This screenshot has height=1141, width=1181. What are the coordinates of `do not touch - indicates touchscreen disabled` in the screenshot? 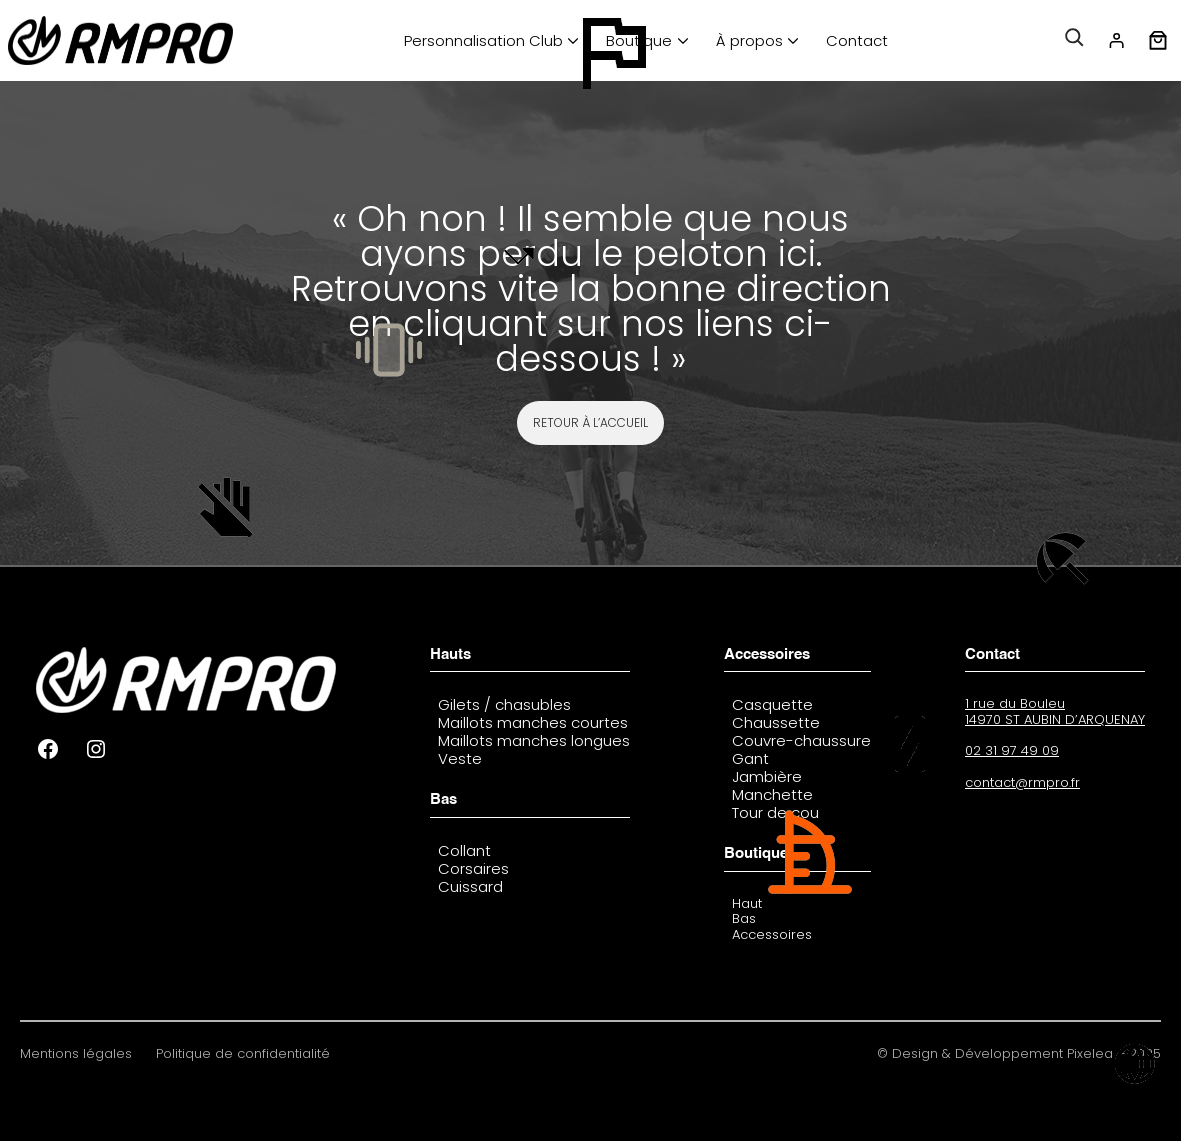 It's located at (227, 508).